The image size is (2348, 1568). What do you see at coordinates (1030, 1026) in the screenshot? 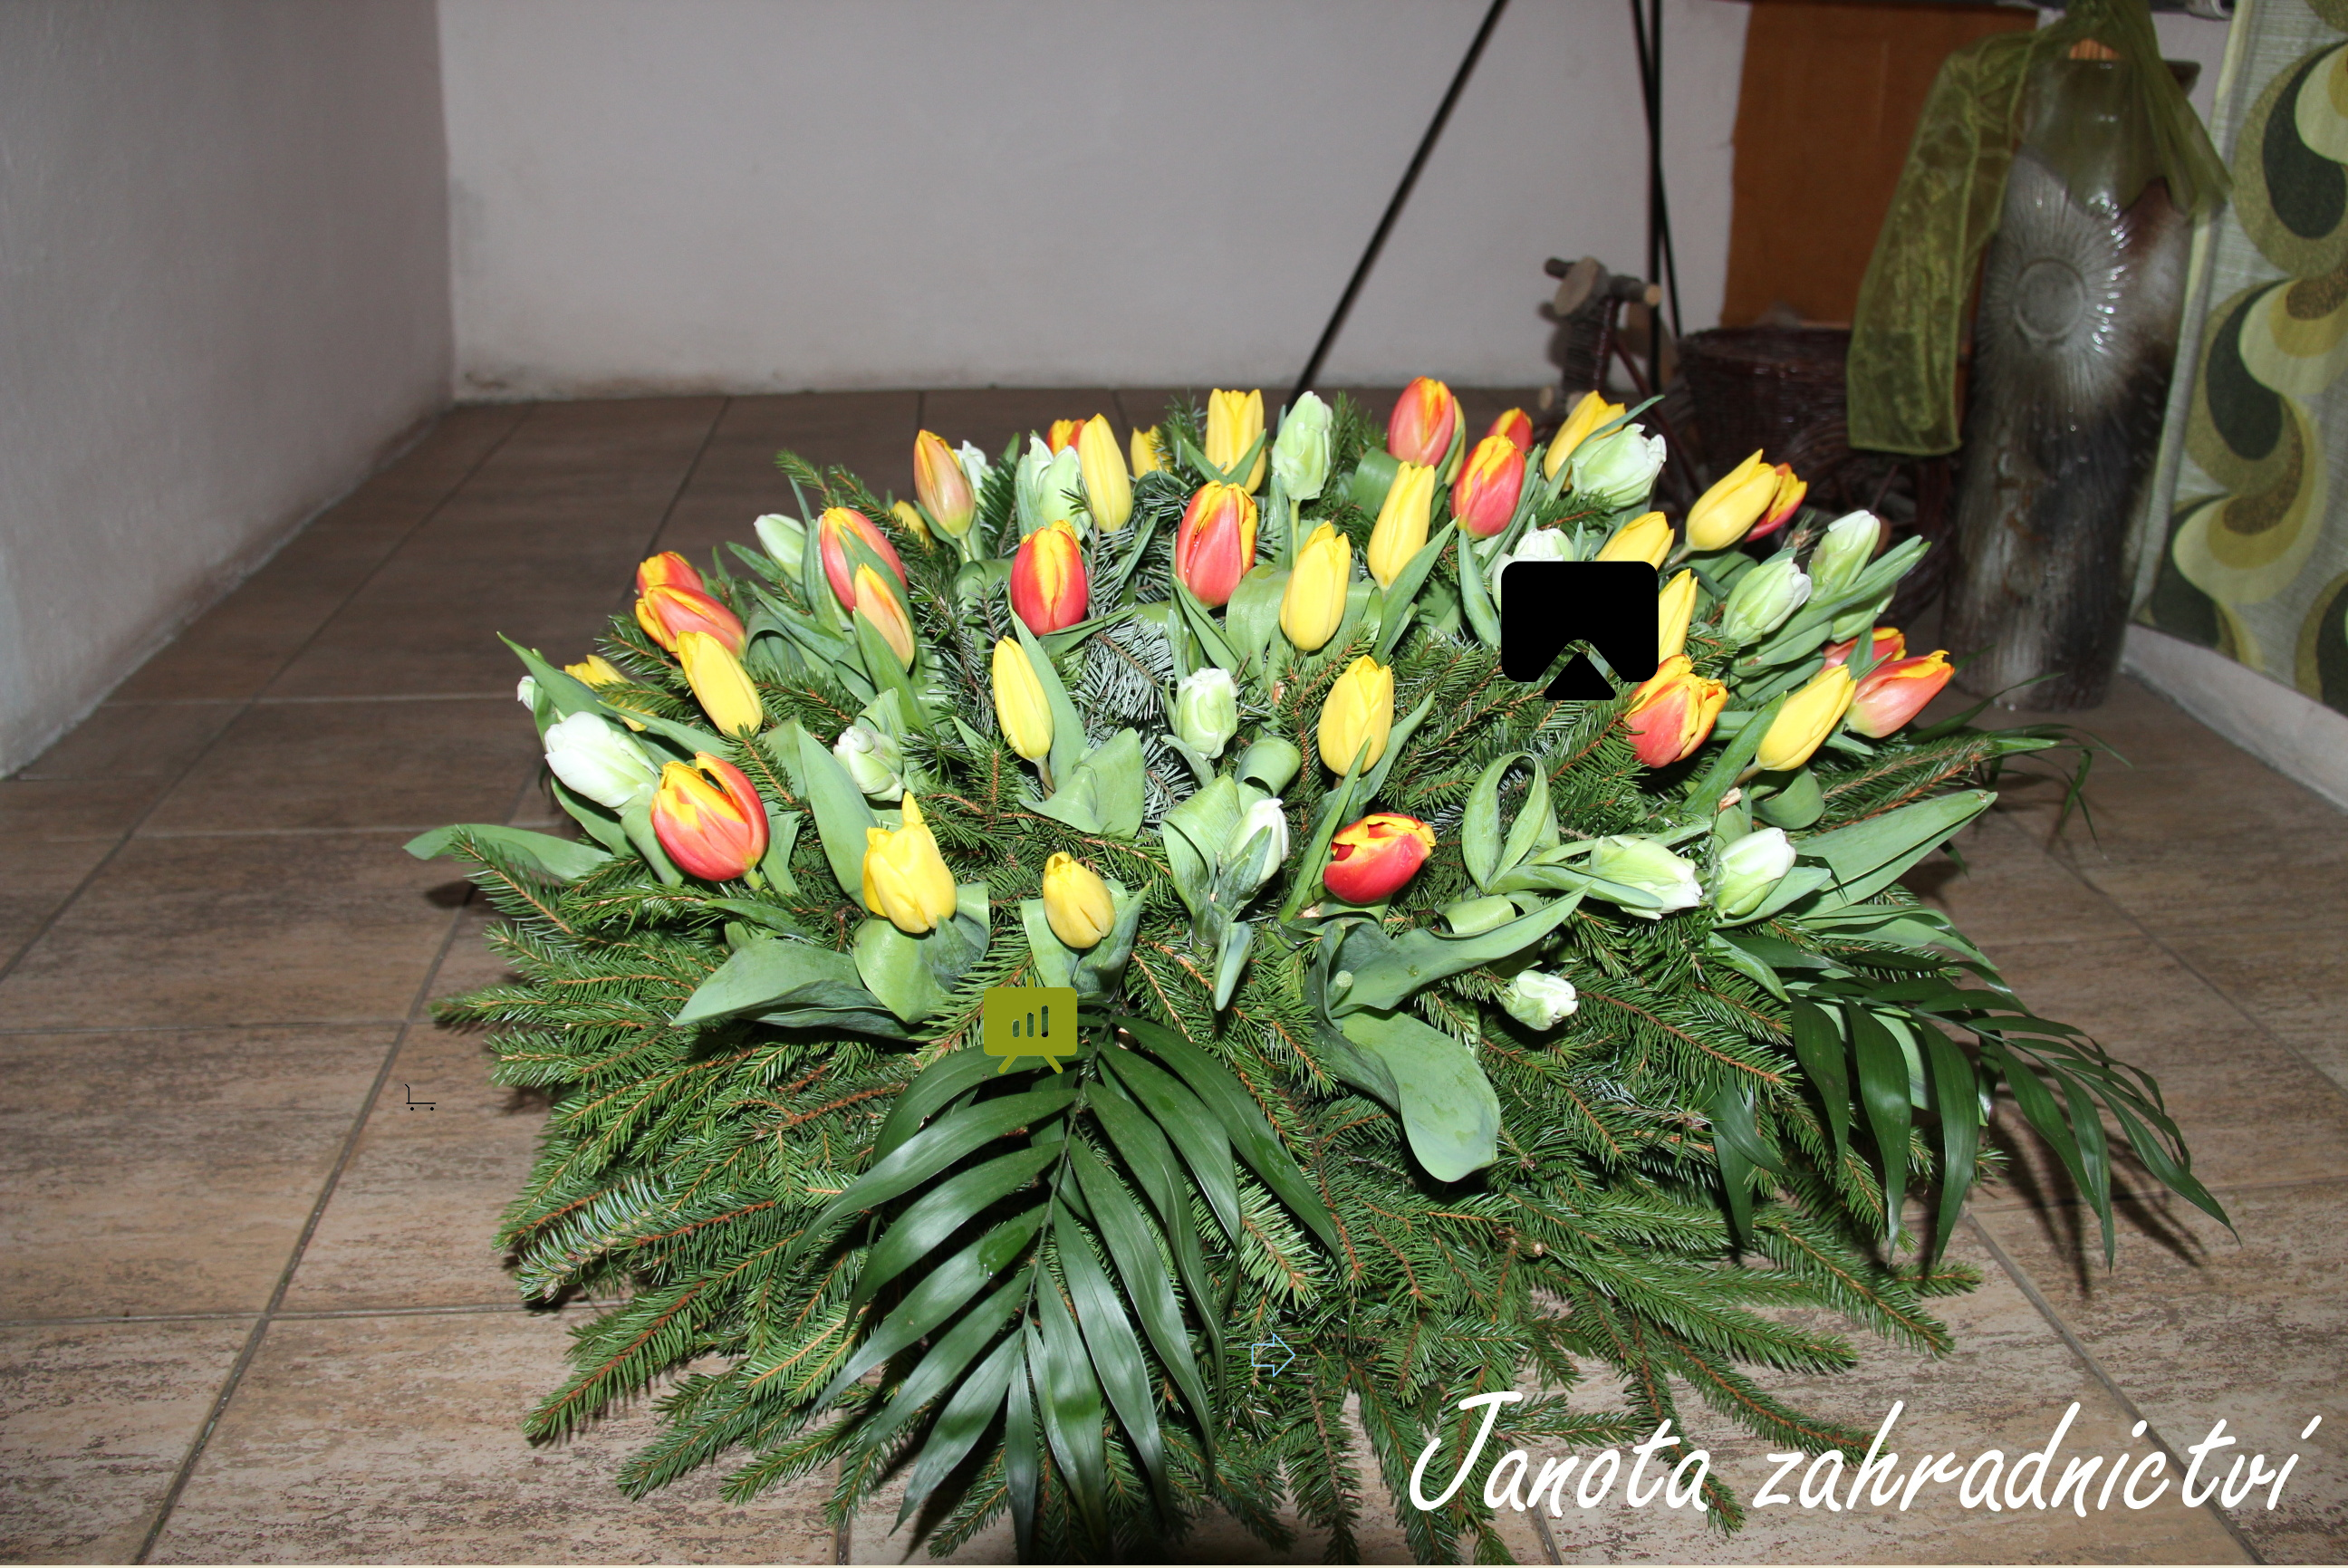
I see `view presentation with data charts` at bounding box center [1030, 1026].